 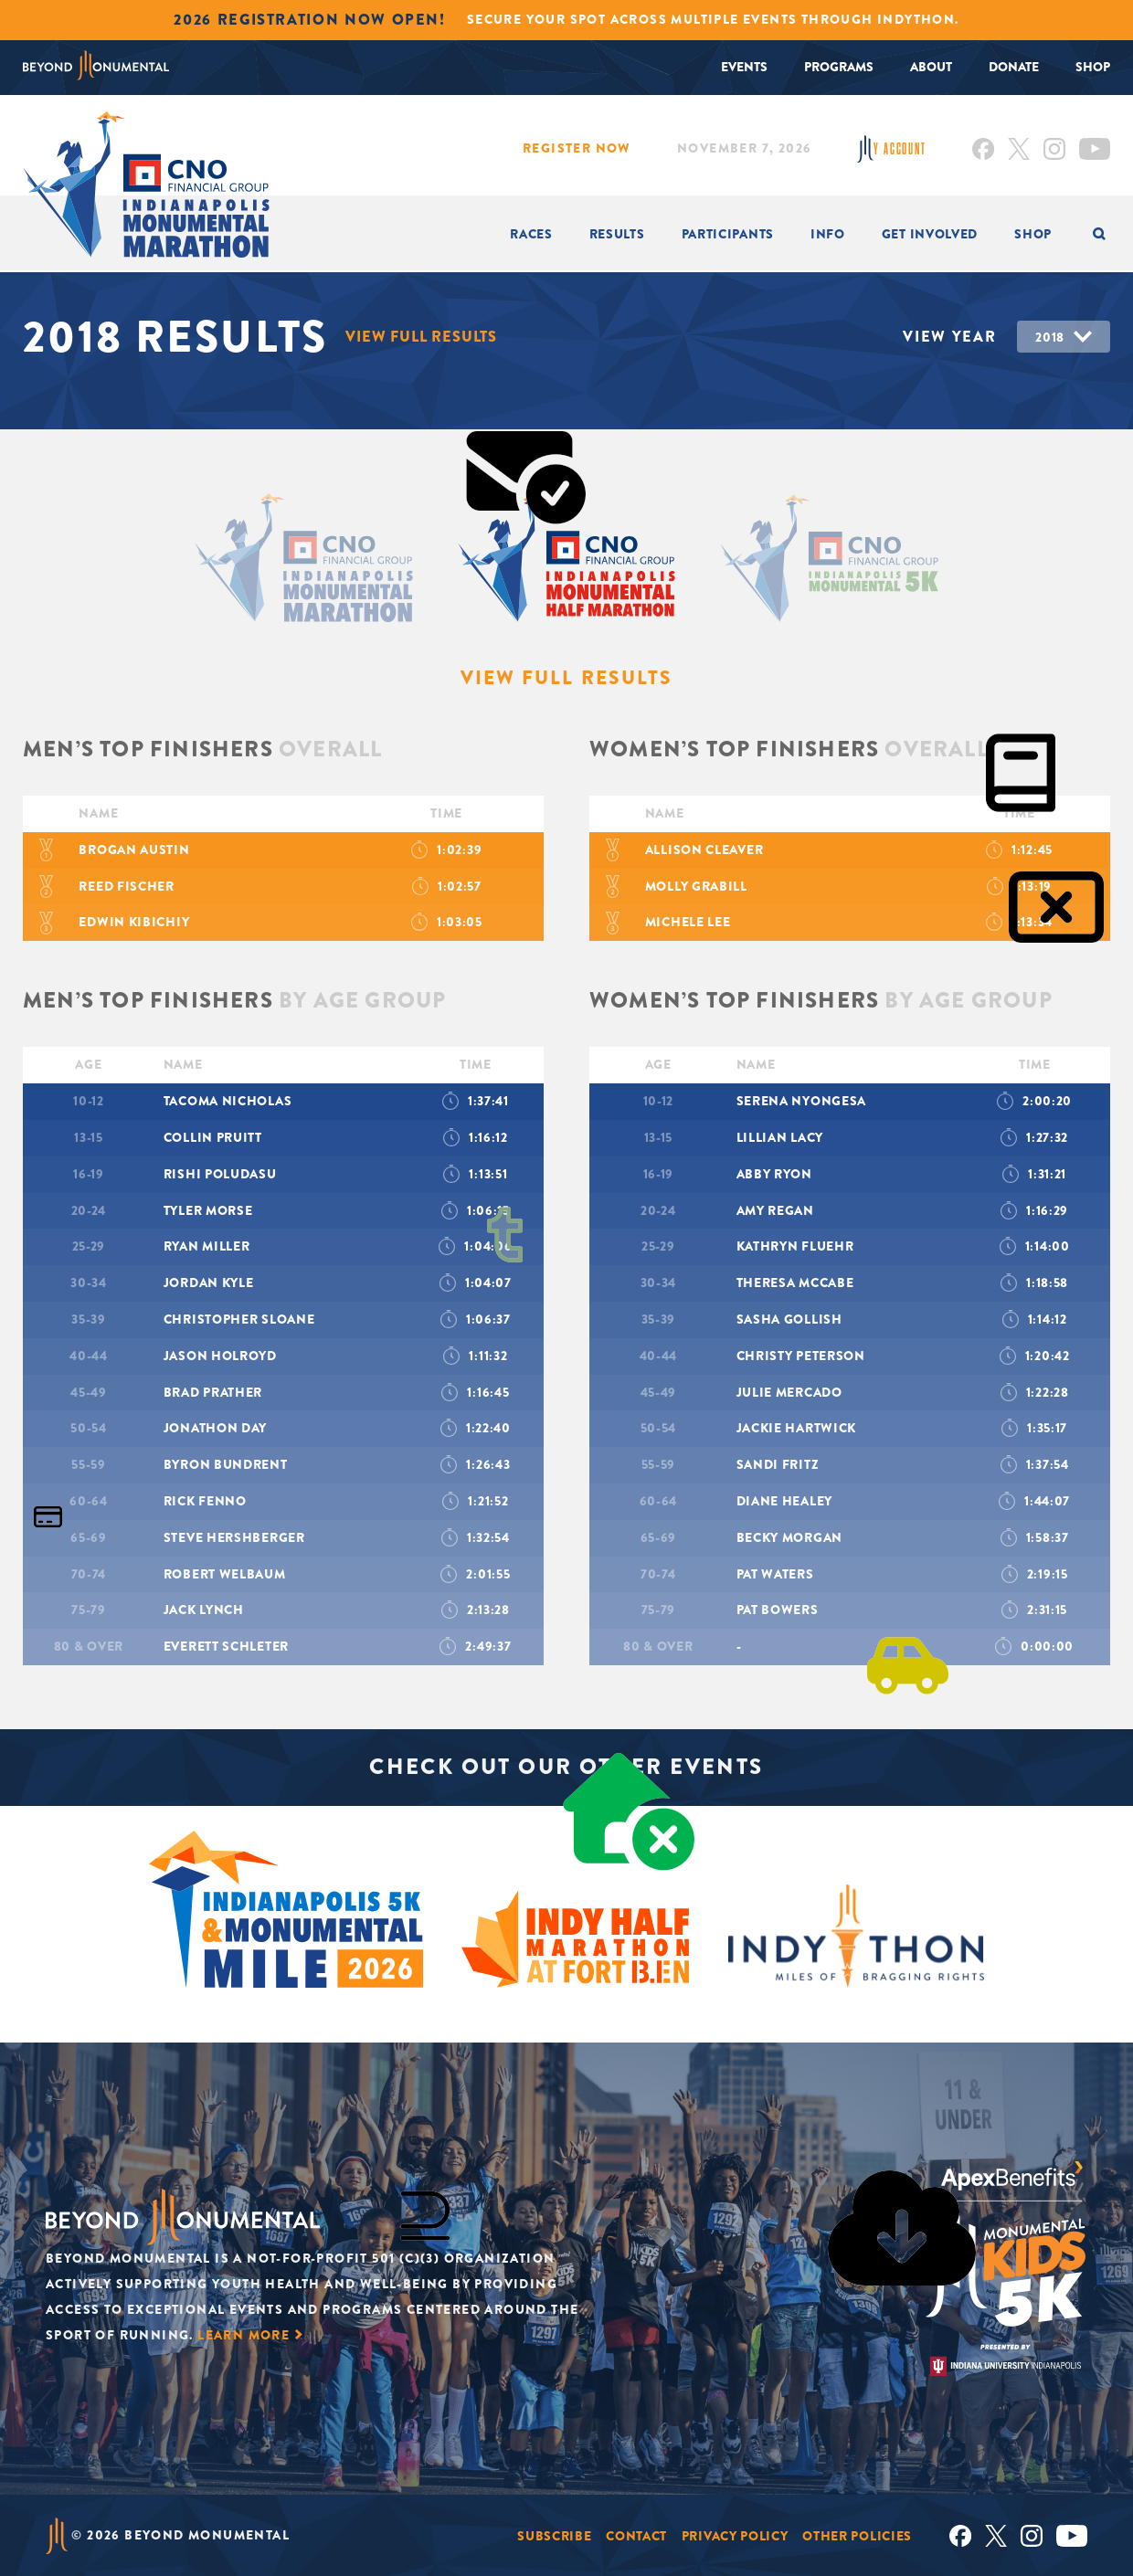 What do you see at coordinates (1021, 773) in the screenshot?
I see `open a book or reading app` at bounding box center [1021, 773].